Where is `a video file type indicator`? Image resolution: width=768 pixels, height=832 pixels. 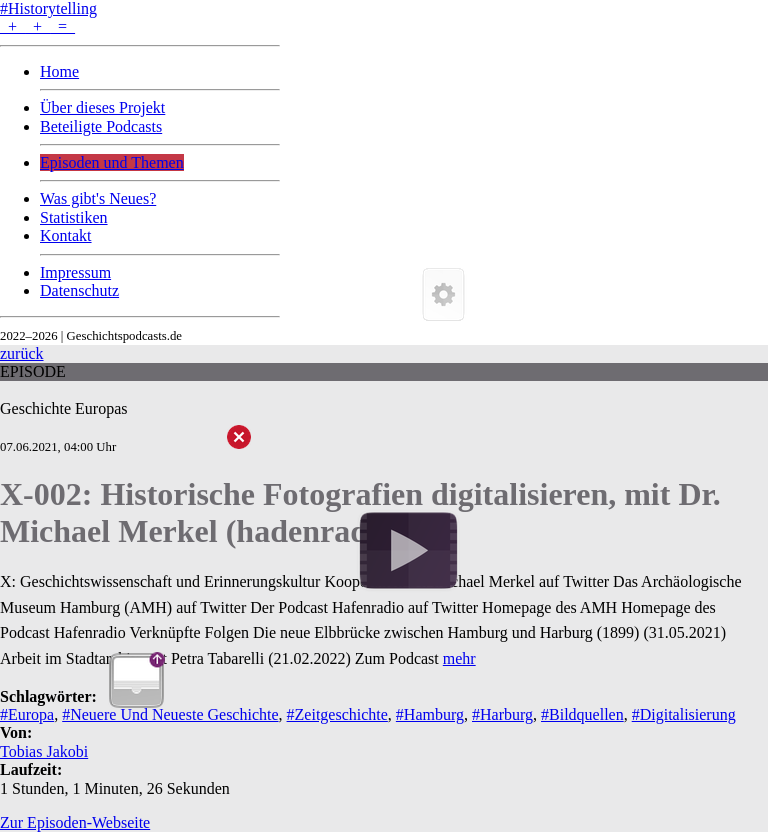
a video file type indicator is located at coordinates (408, 543).